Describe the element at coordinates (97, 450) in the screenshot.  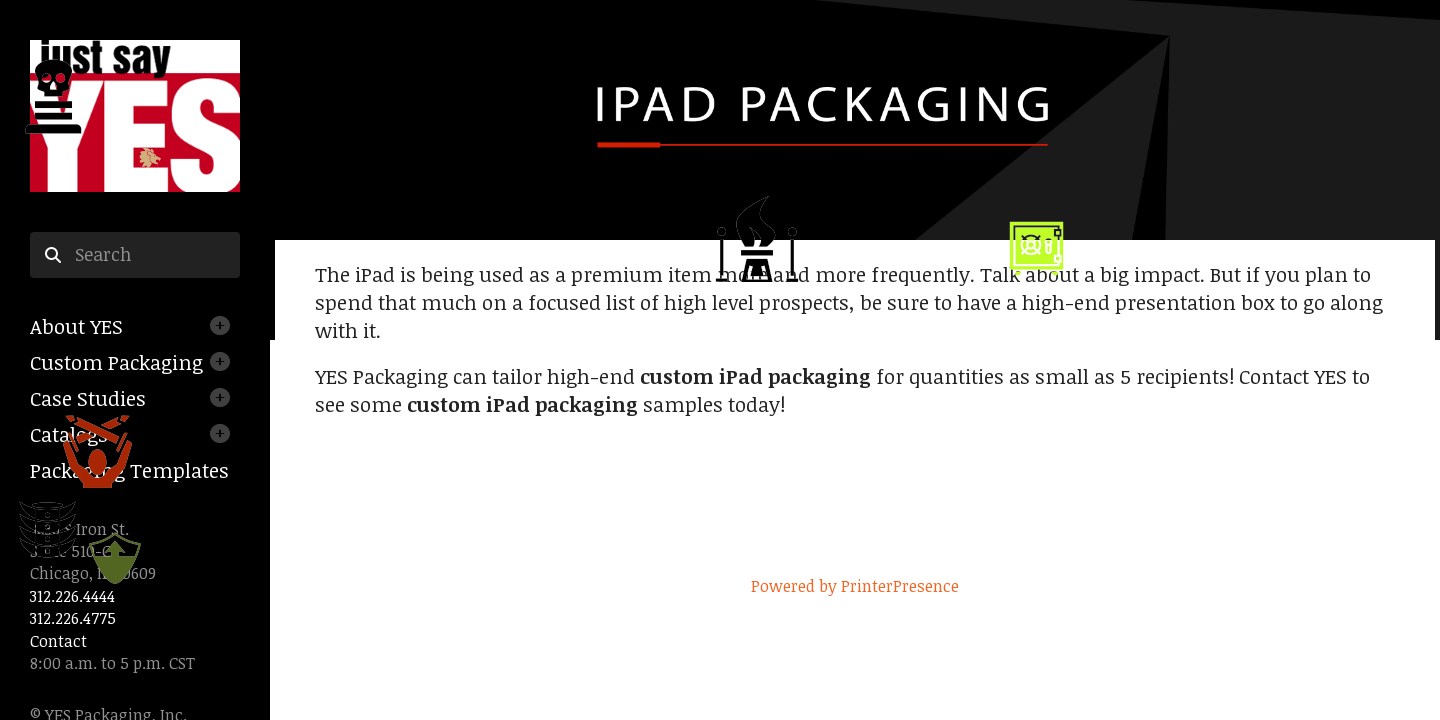
I see `view combat power or battle strength` at that location.